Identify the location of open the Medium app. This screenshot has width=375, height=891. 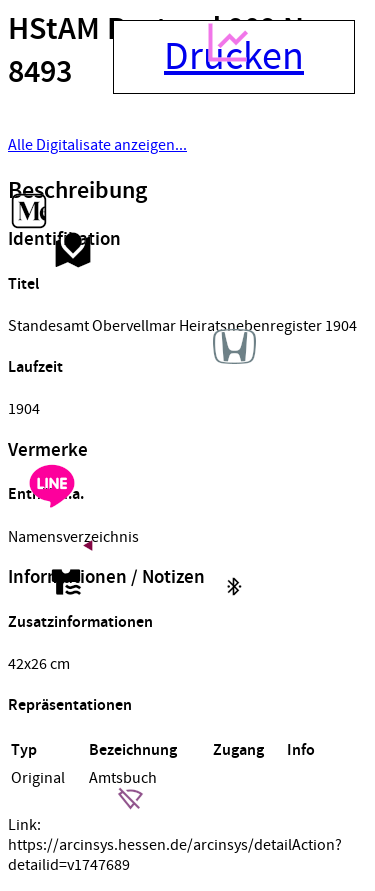
(29, 211).